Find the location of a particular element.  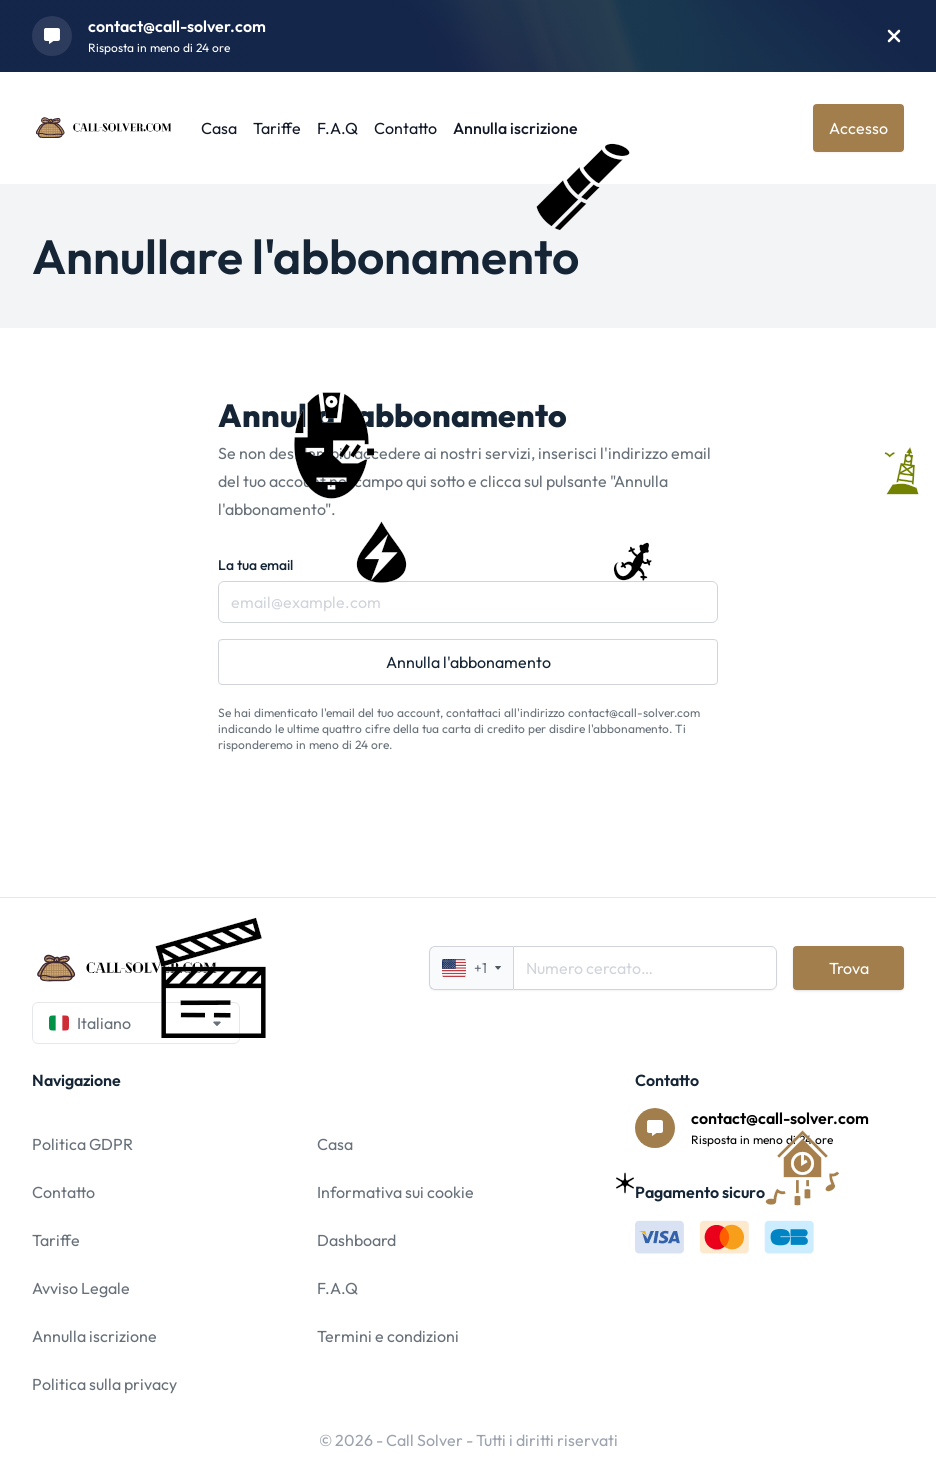

access makeup or beauty tools is located at coordinates (583, 187).